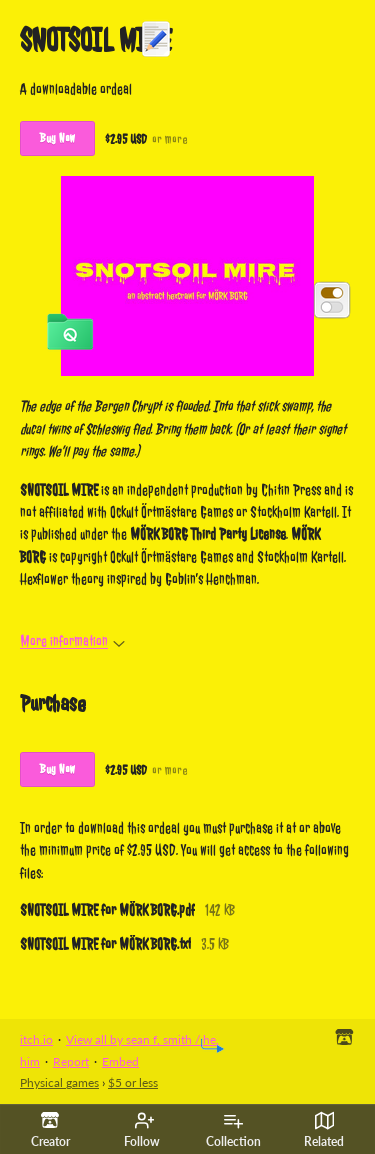  I want to click on open android 10 system folder, so click(70, 333).